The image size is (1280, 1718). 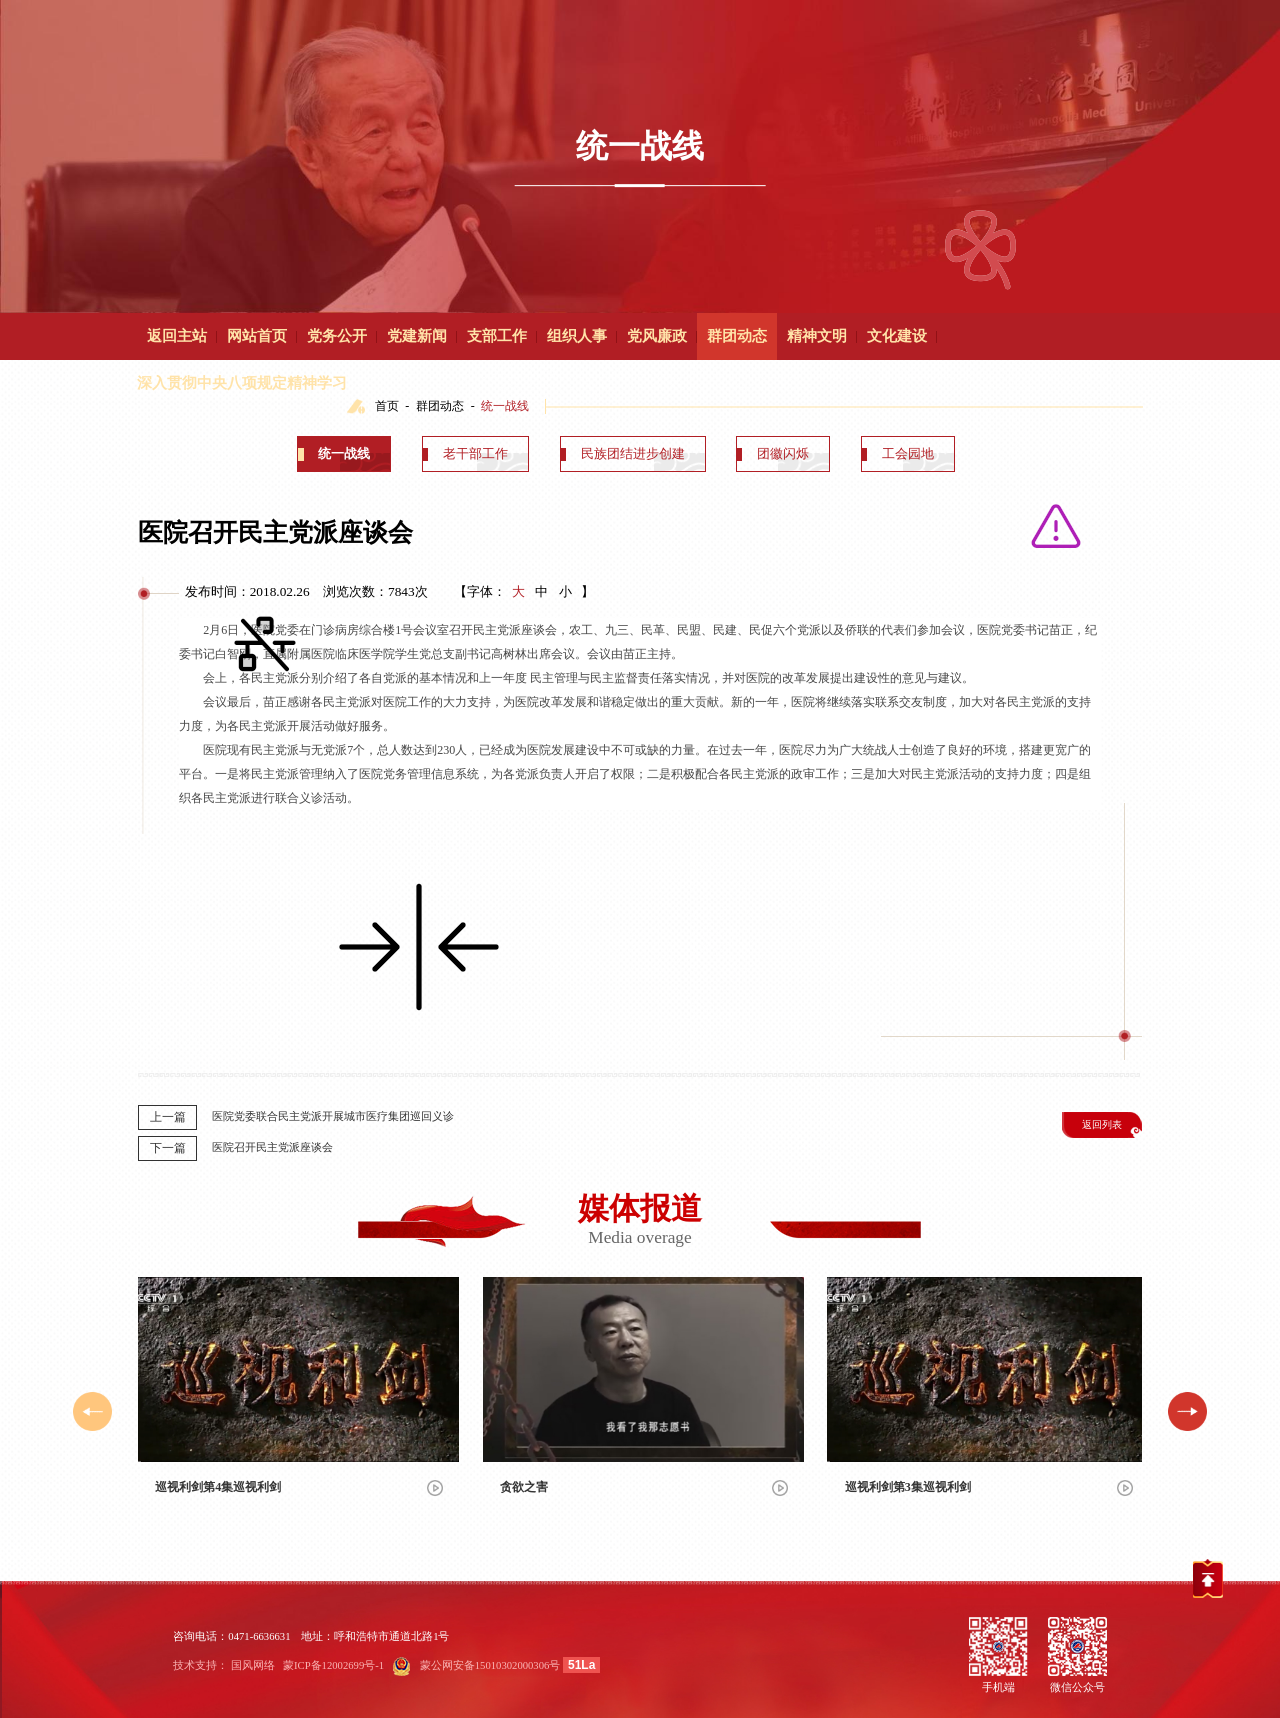 I want to click on network connection unavailable, so click(x=265, y=645).